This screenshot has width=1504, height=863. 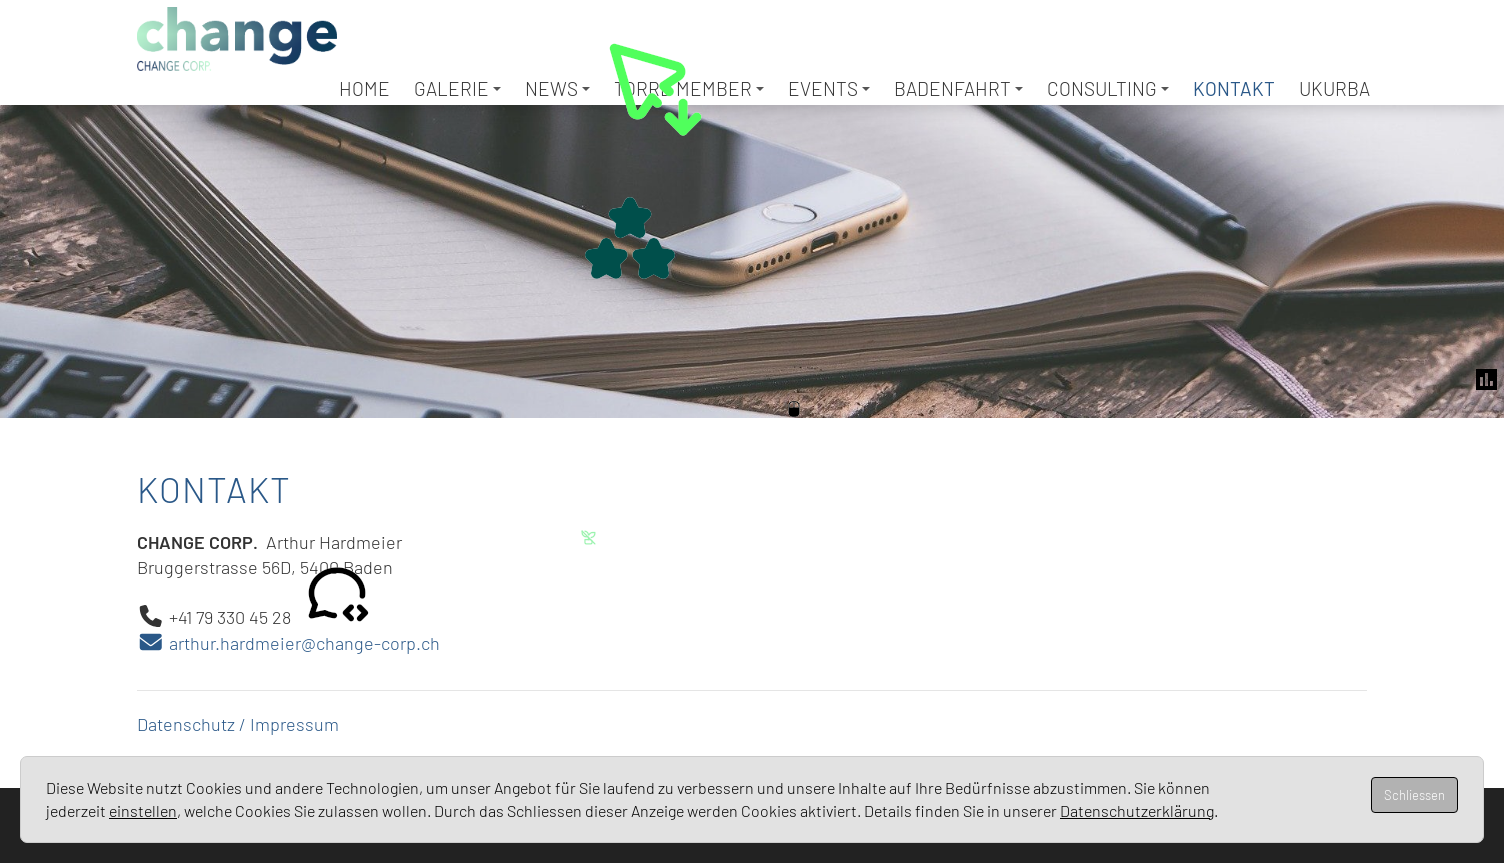 I want to click on view code snippets in chat, so click(x=337, y=593).